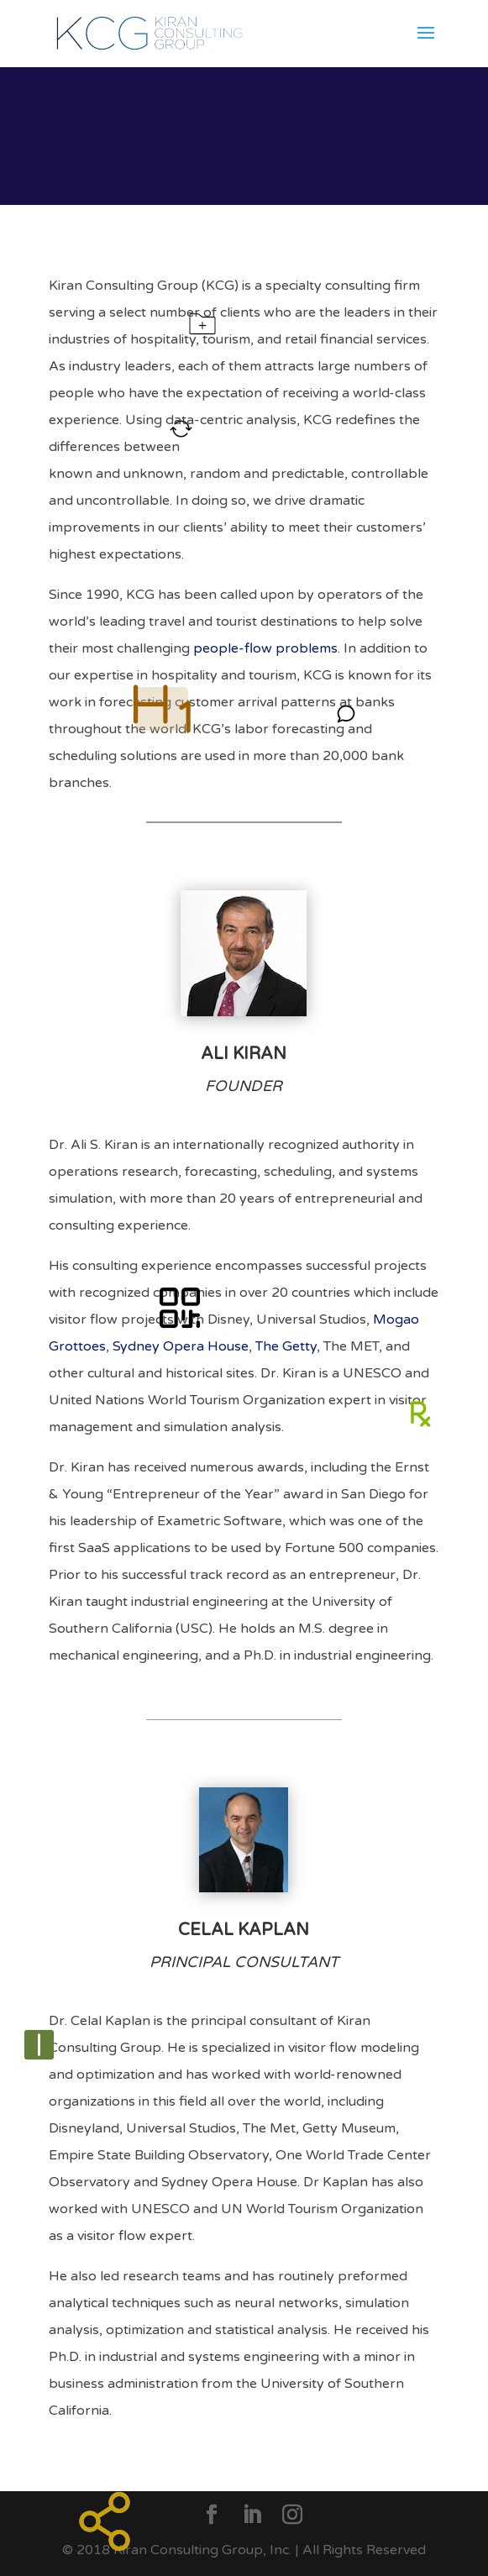  I want to click on share content to social networks, so click(107, 2521).